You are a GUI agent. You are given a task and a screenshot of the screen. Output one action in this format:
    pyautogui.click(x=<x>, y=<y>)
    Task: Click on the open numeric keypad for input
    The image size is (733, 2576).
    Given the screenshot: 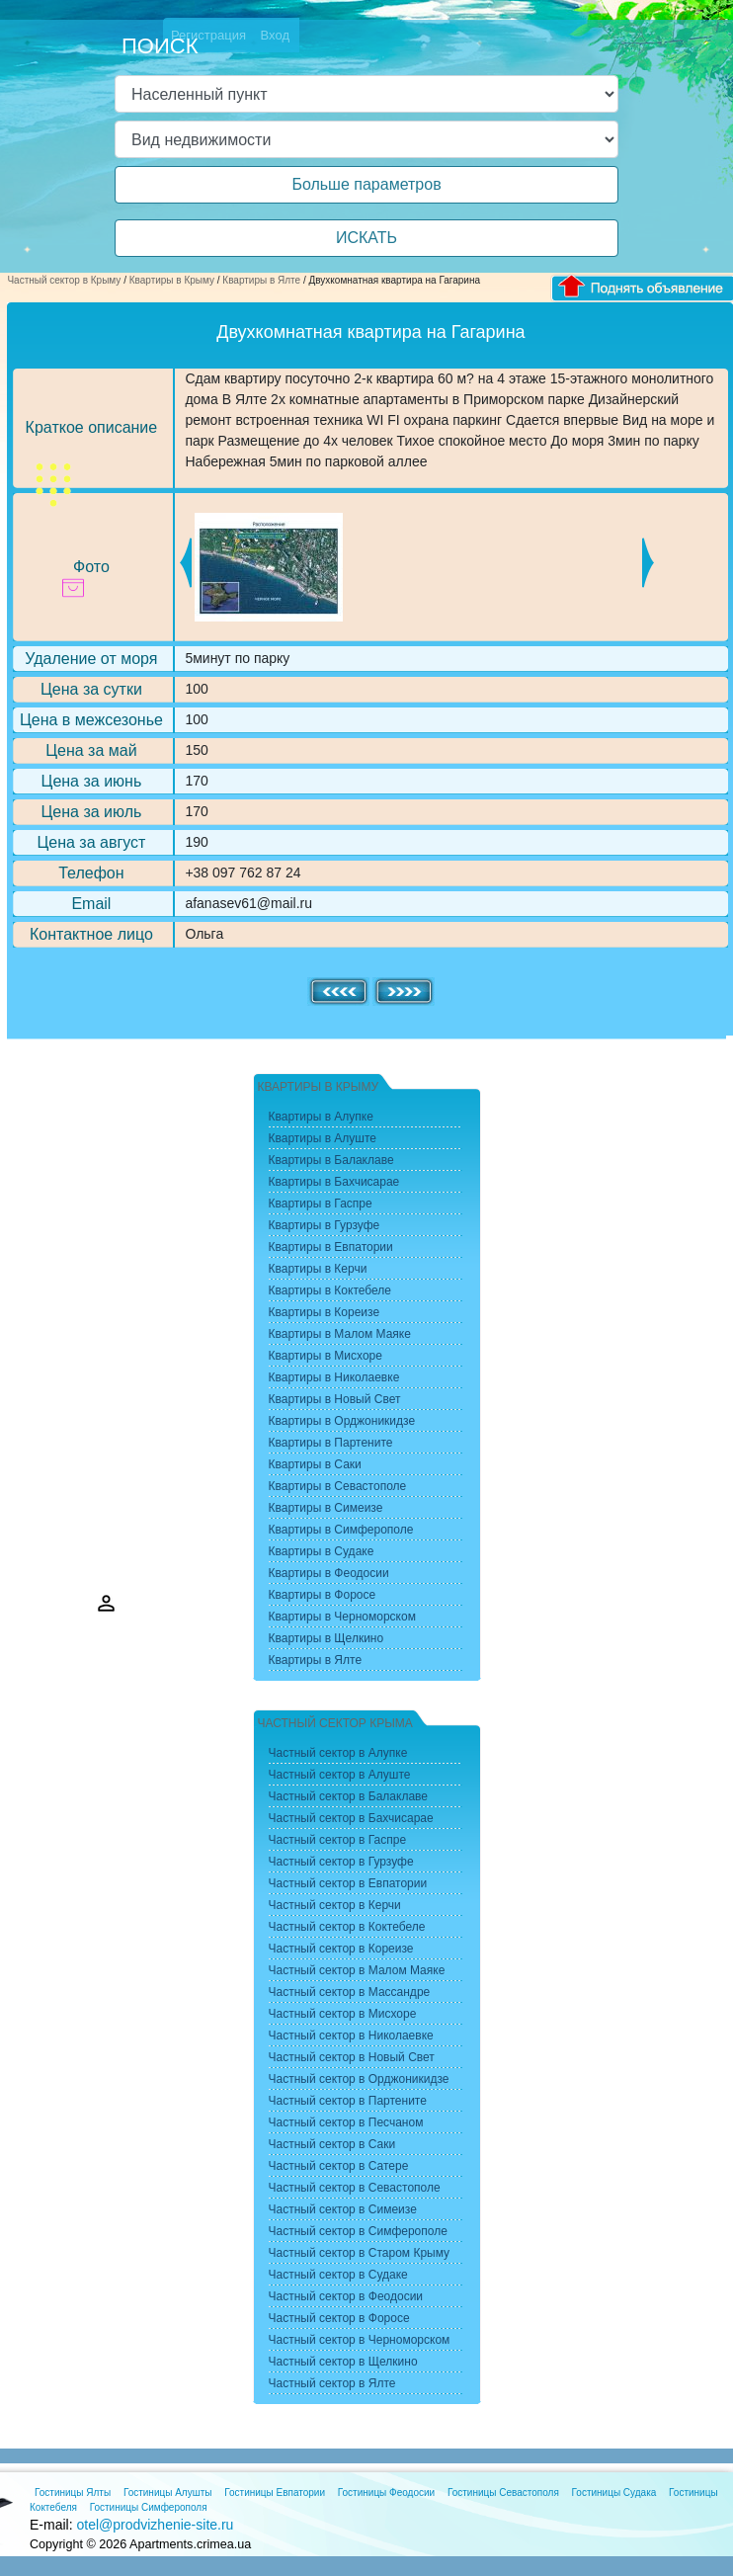 What is the action you would take?
    pyautogui.click(x=53, y=484)
    